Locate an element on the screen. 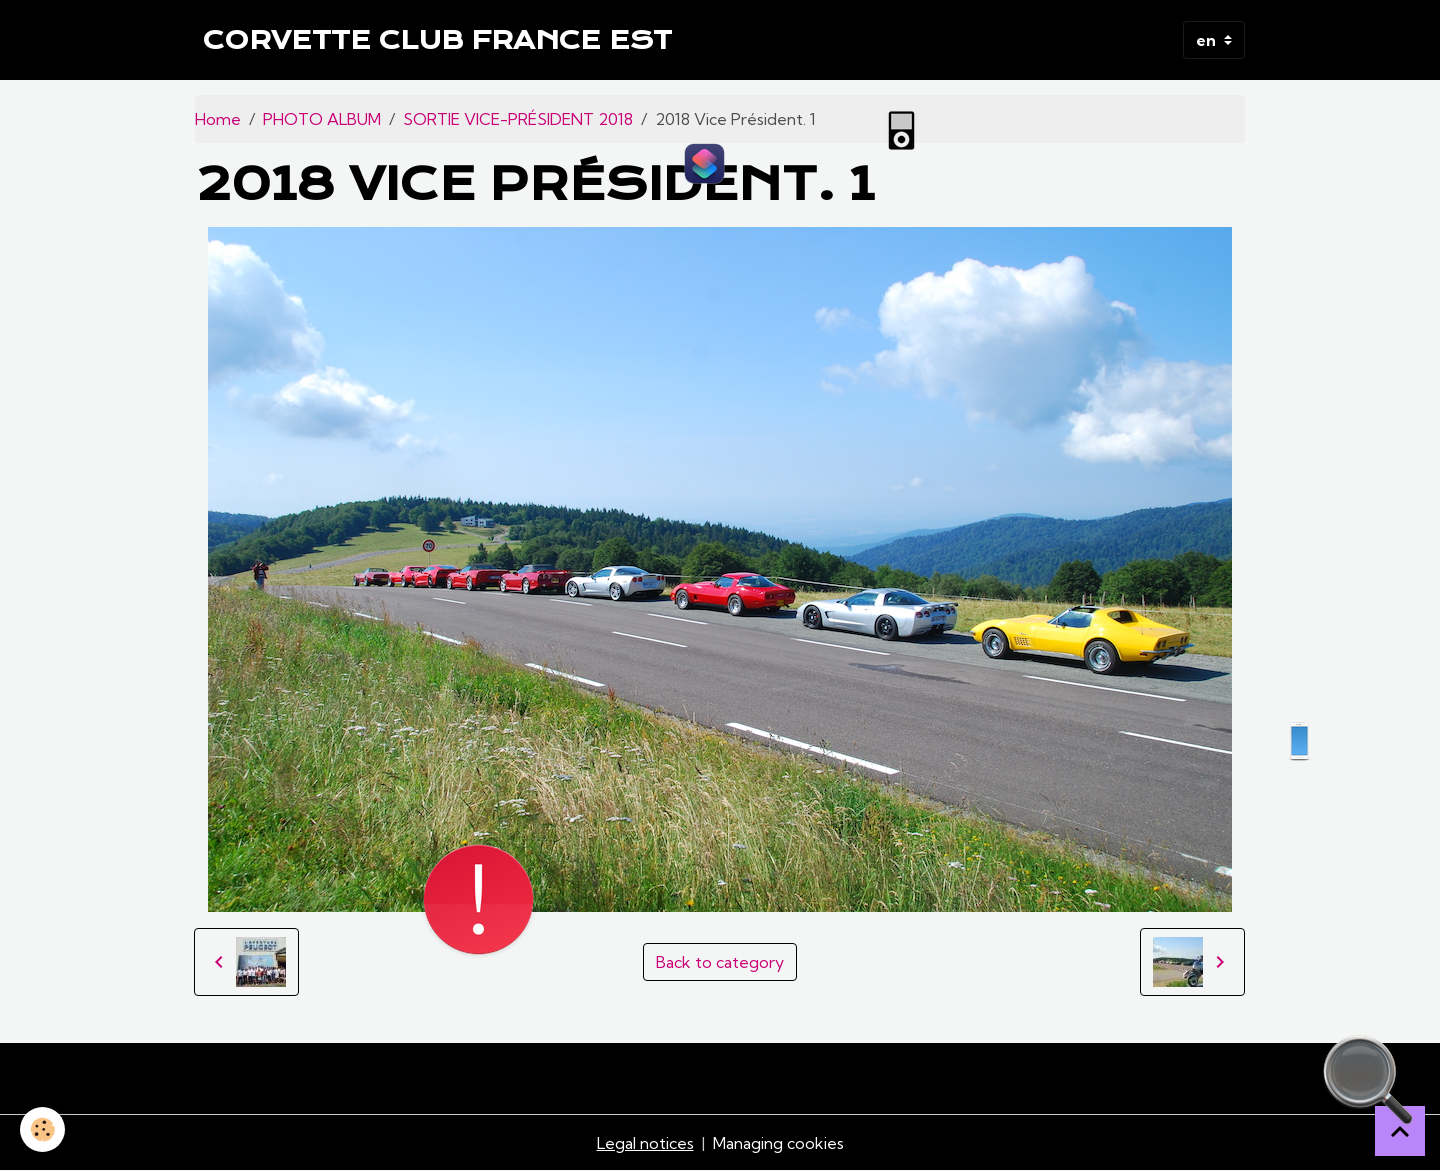 This screenshot has height=1171, width=1440. access connected iPod Classic device is located at coordinates (901, 130).